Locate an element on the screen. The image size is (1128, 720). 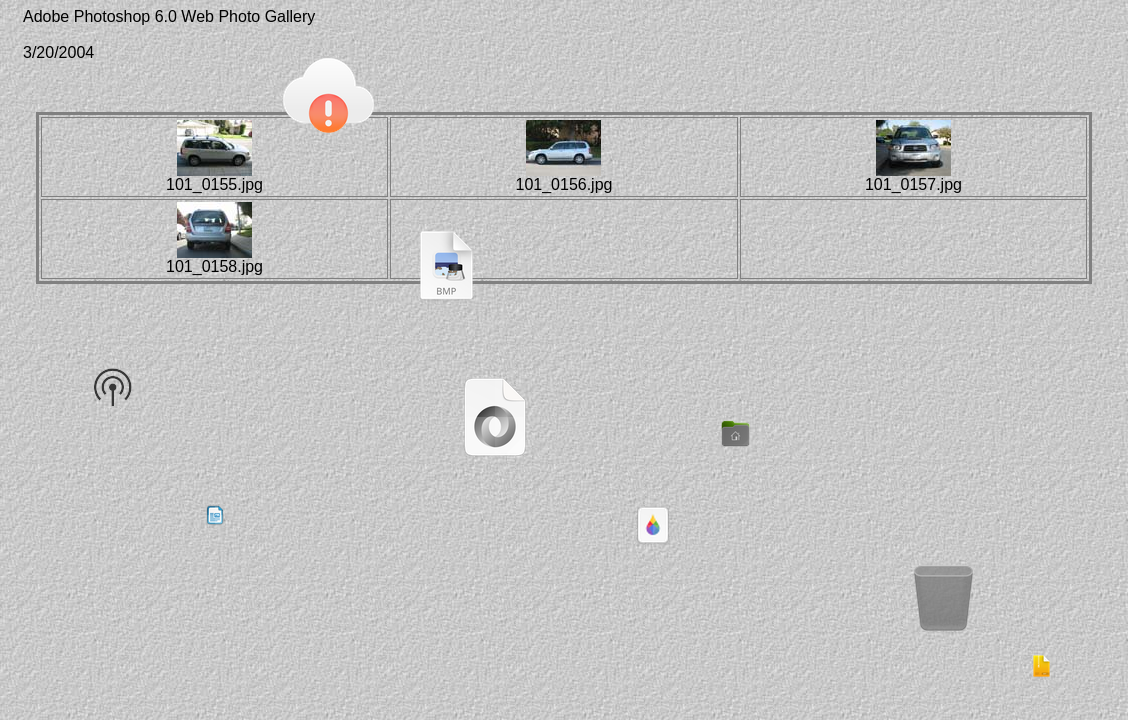
open a libreoffice writer document is located at coordinates (215, 515).